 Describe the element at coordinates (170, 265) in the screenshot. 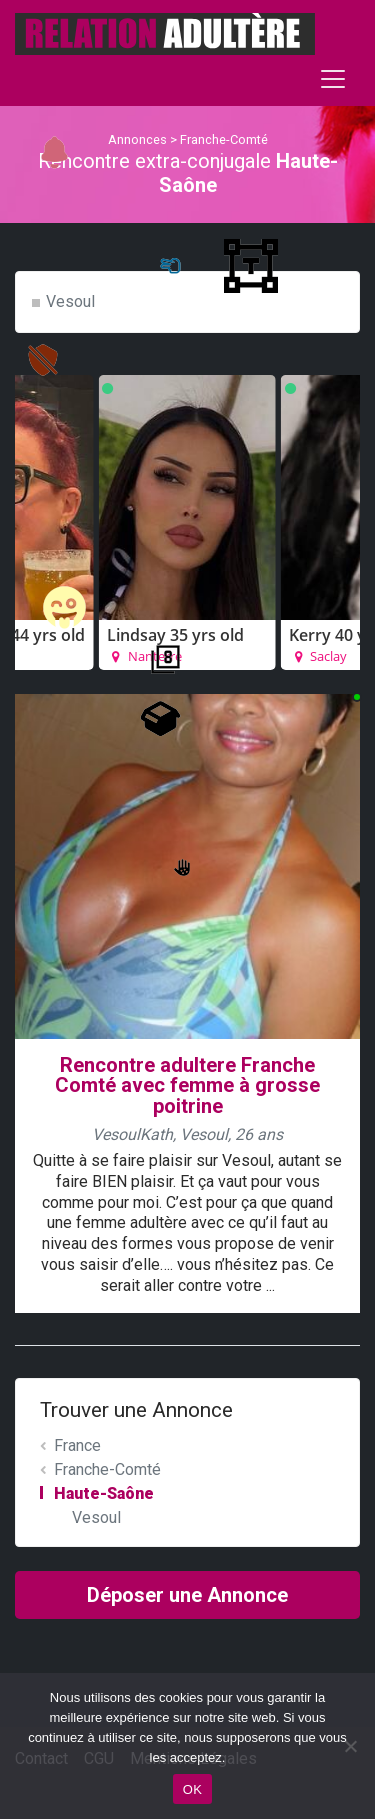

I see `scissors gesture for rock-paper-scissors game` at that location.